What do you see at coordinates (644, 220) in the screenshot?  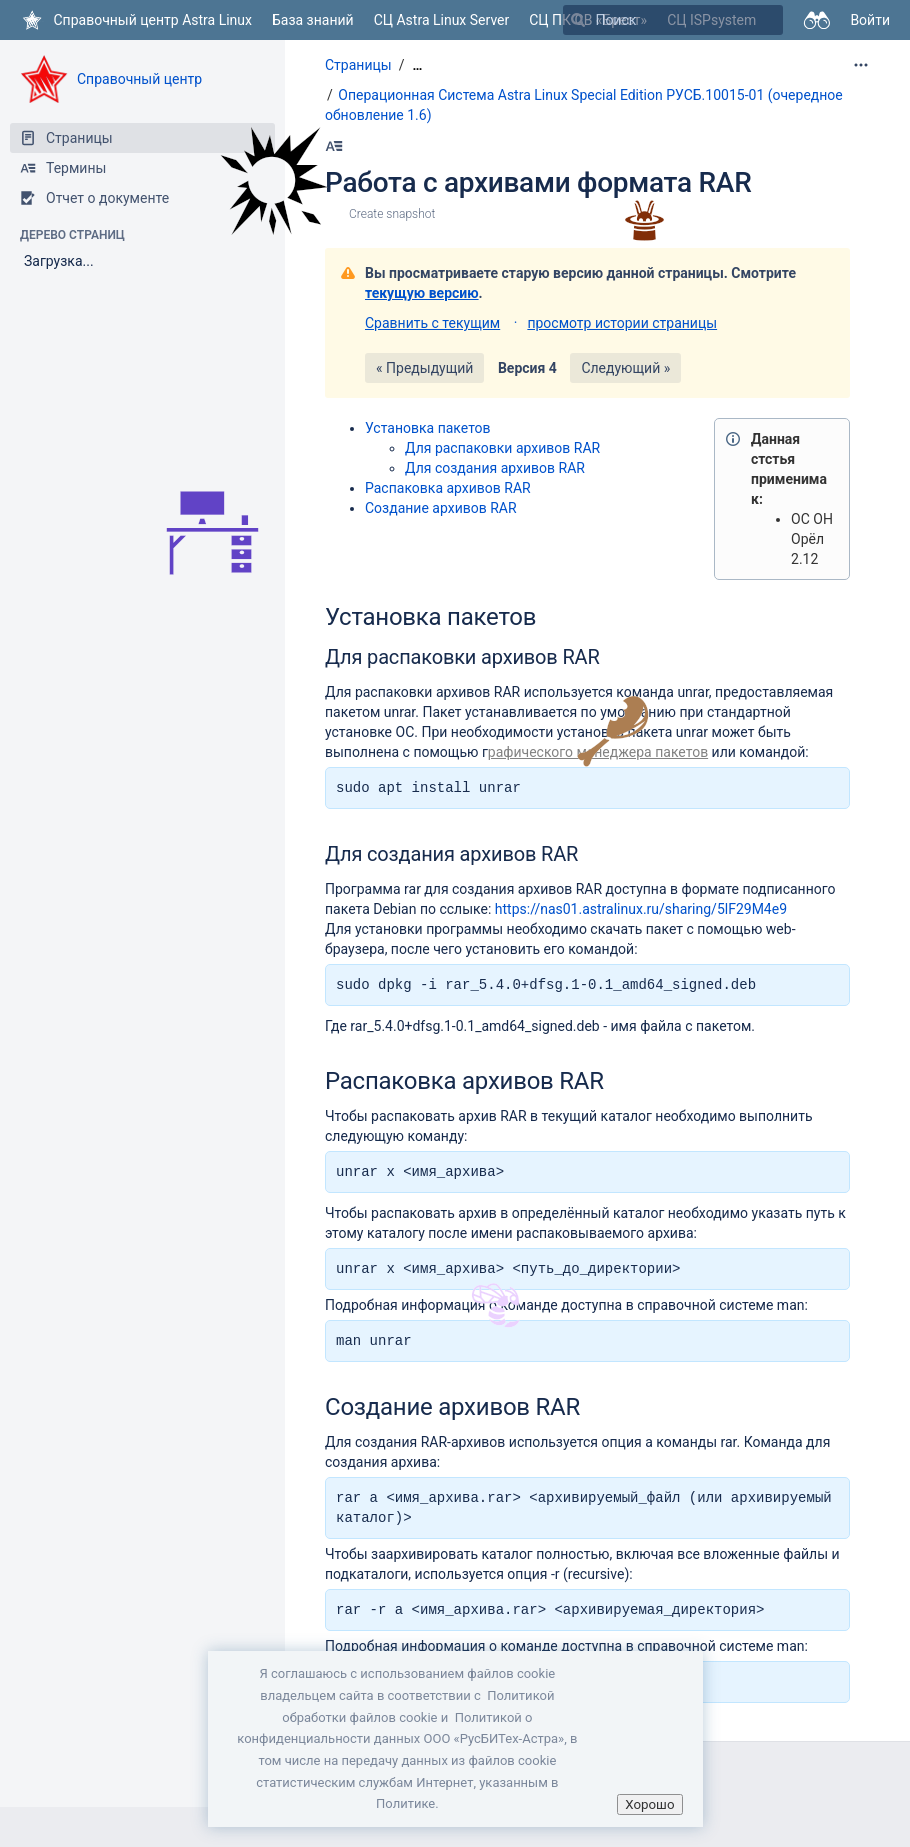 I see `access magic or special effects features` at bounding box center [644, 220].